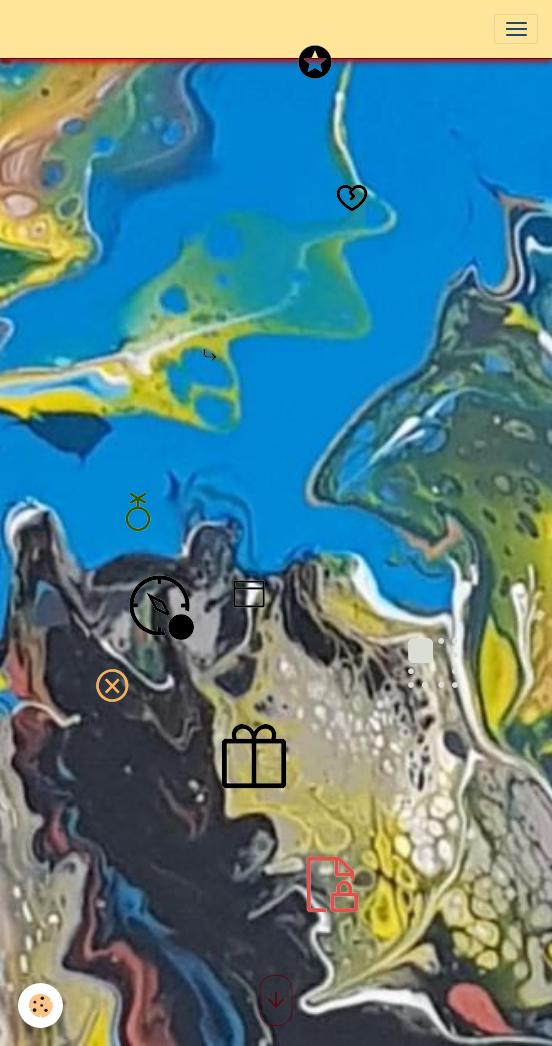 The image size is (552, 1046). I want to click on view favorites or starred items, so click(315, 62).